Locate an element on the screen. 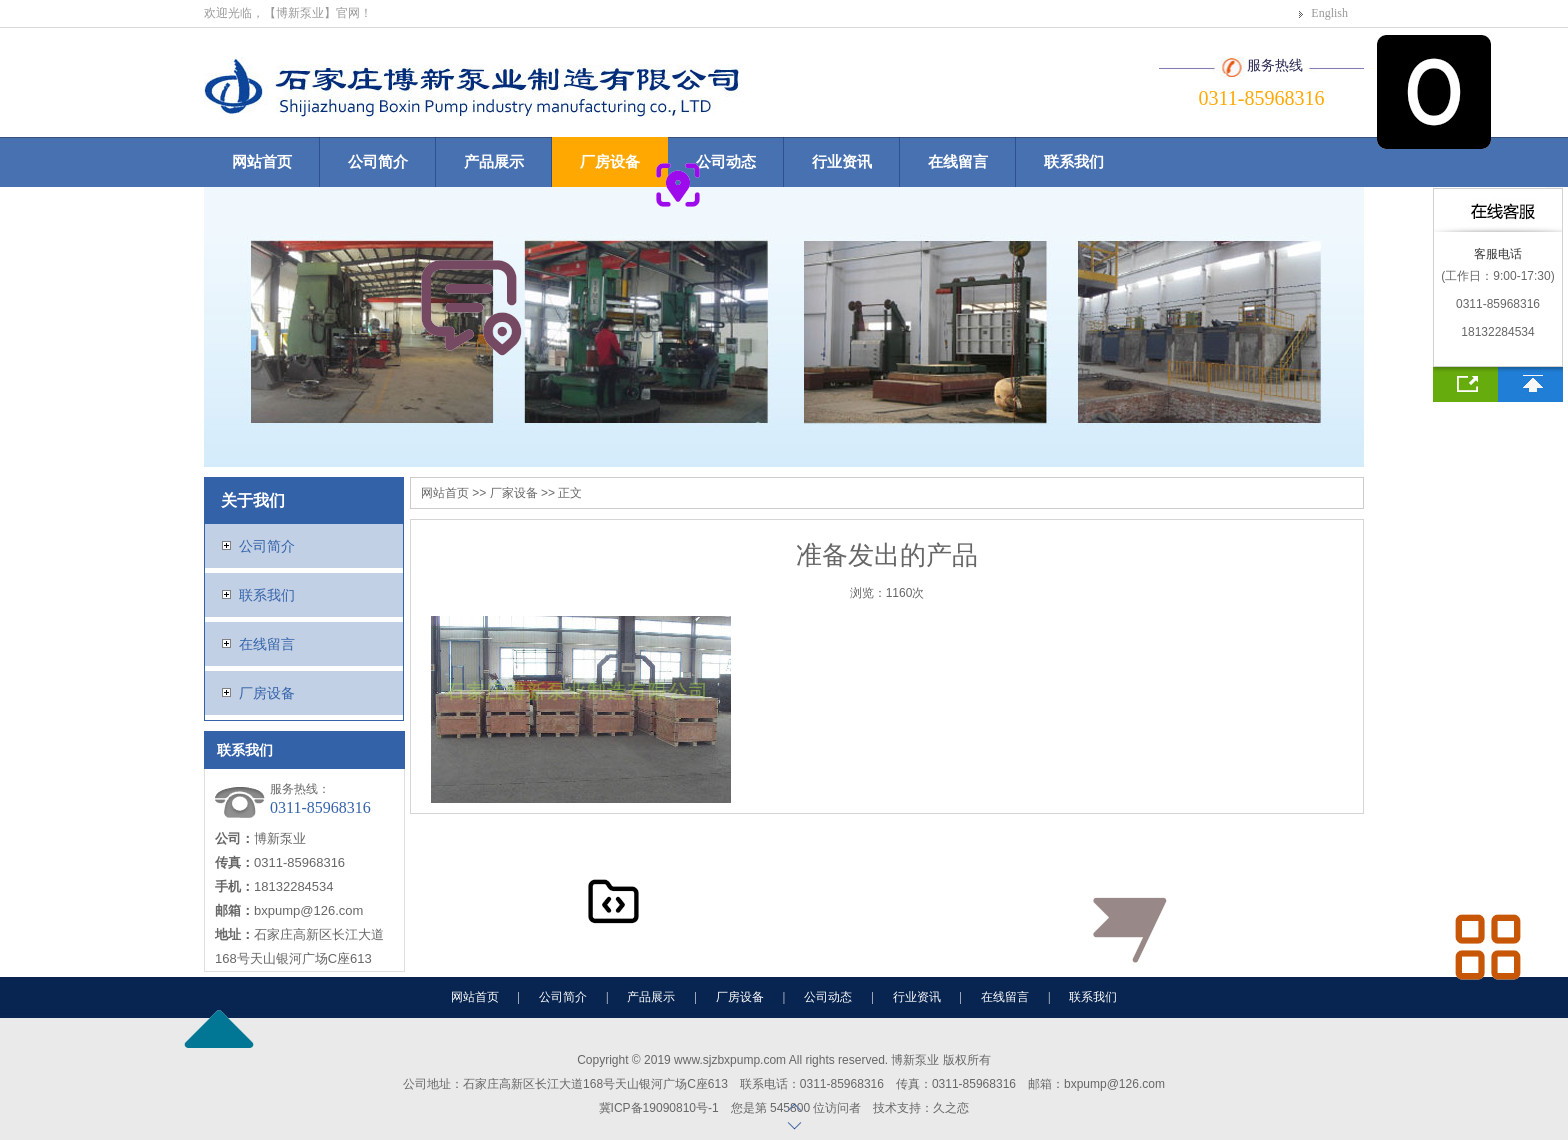 This screenshot has width=1568, height=1140. flag or mark an item for follow-up is located at coordinates (1127, 926).